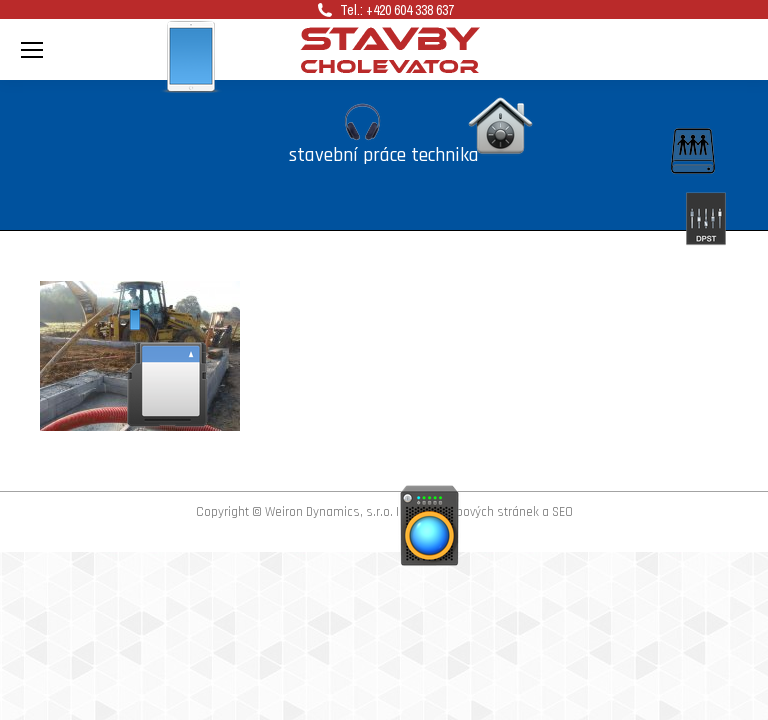  I want to click on access miniSD card storage, so click(167, 383).